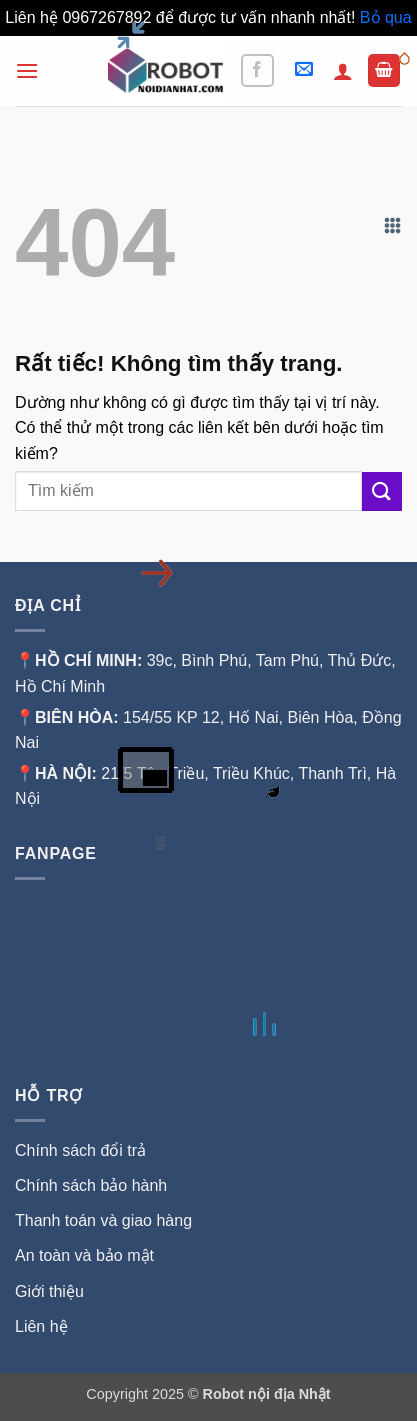 The width and height of the screenshot is (417, 1421). Describe the element at coordinates (404, 58) in the screenshot. I see `adjust water or hydration settings` at that location.